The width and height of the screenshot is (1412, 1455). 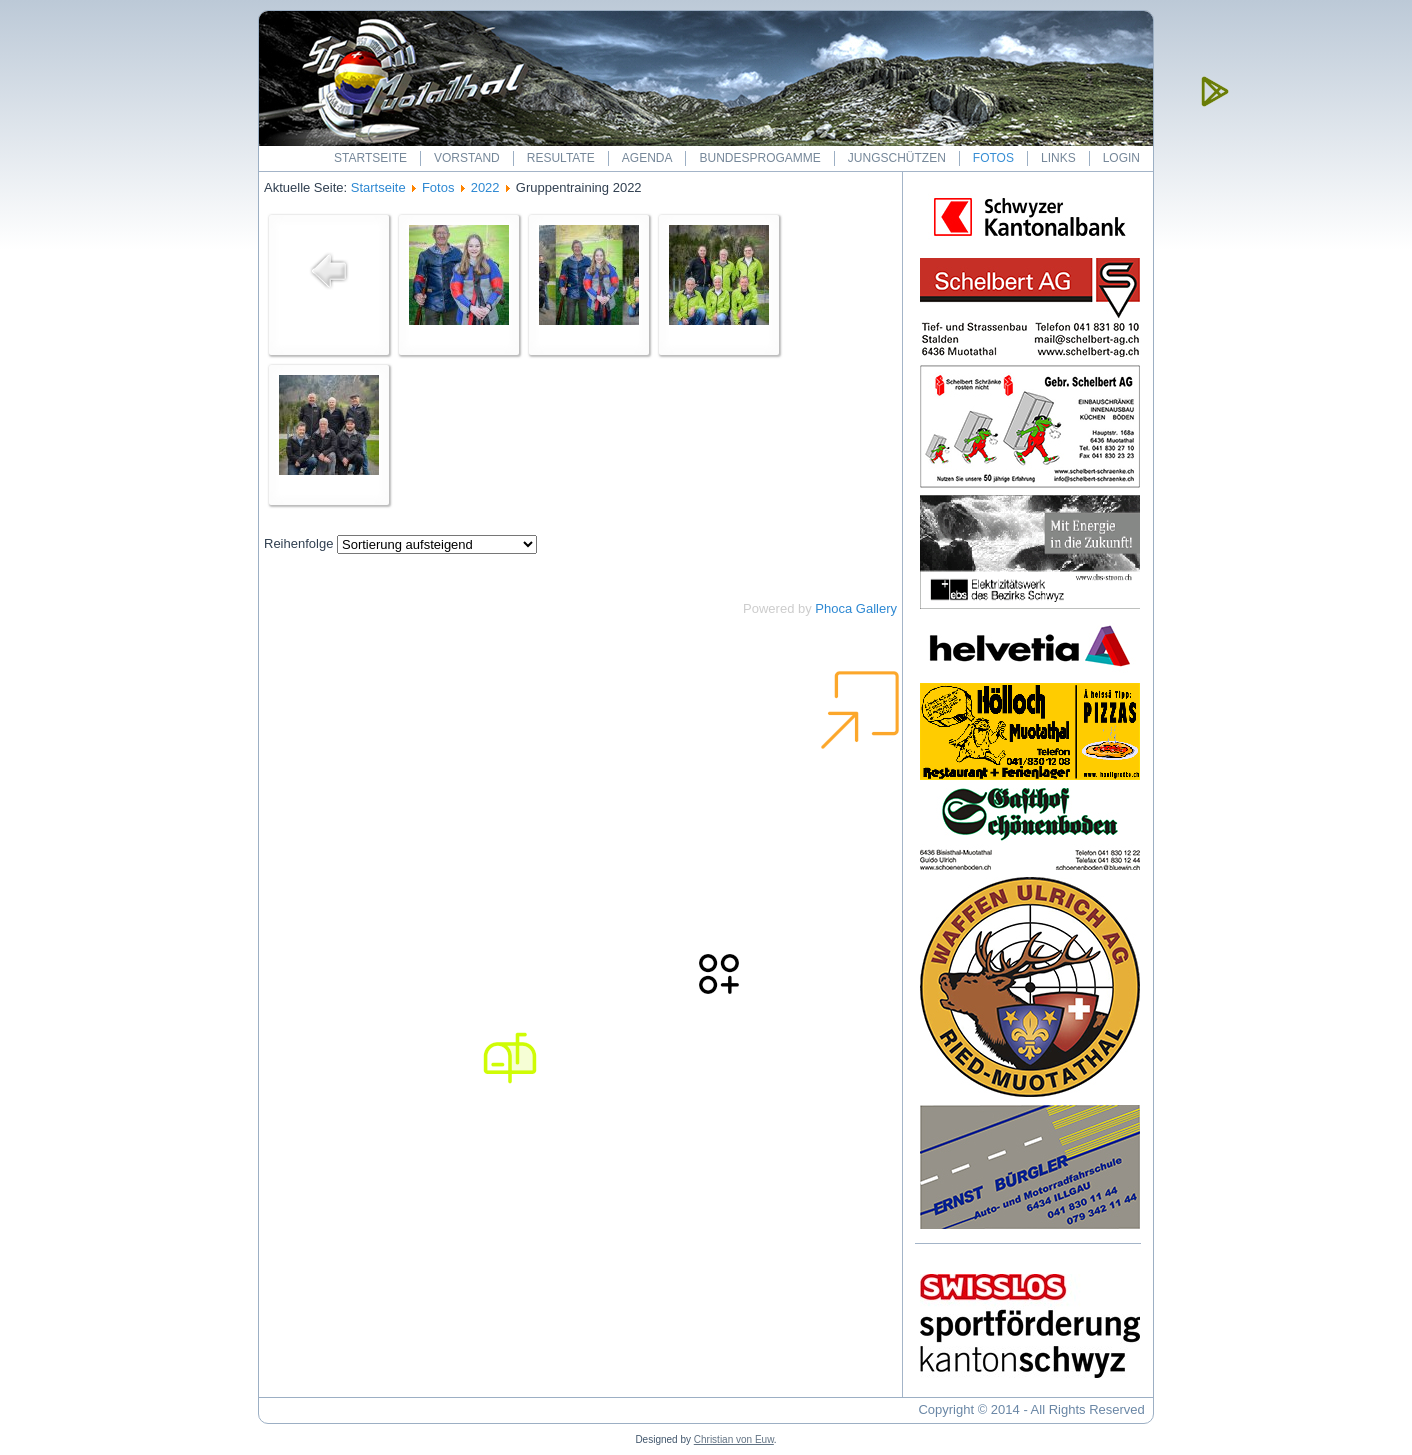 I want to click on import or bring content into the current view, so click(x=860, y=710).